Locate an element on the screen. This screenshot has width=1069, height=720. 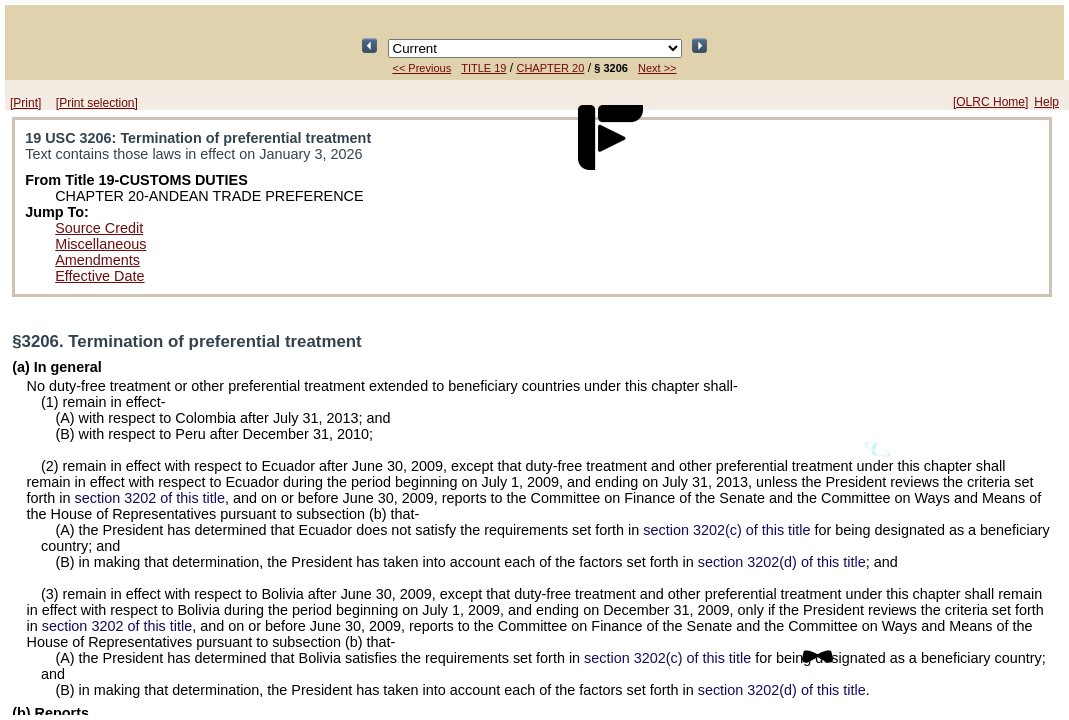
open FreeTube app is located at coordinates (610, 137).